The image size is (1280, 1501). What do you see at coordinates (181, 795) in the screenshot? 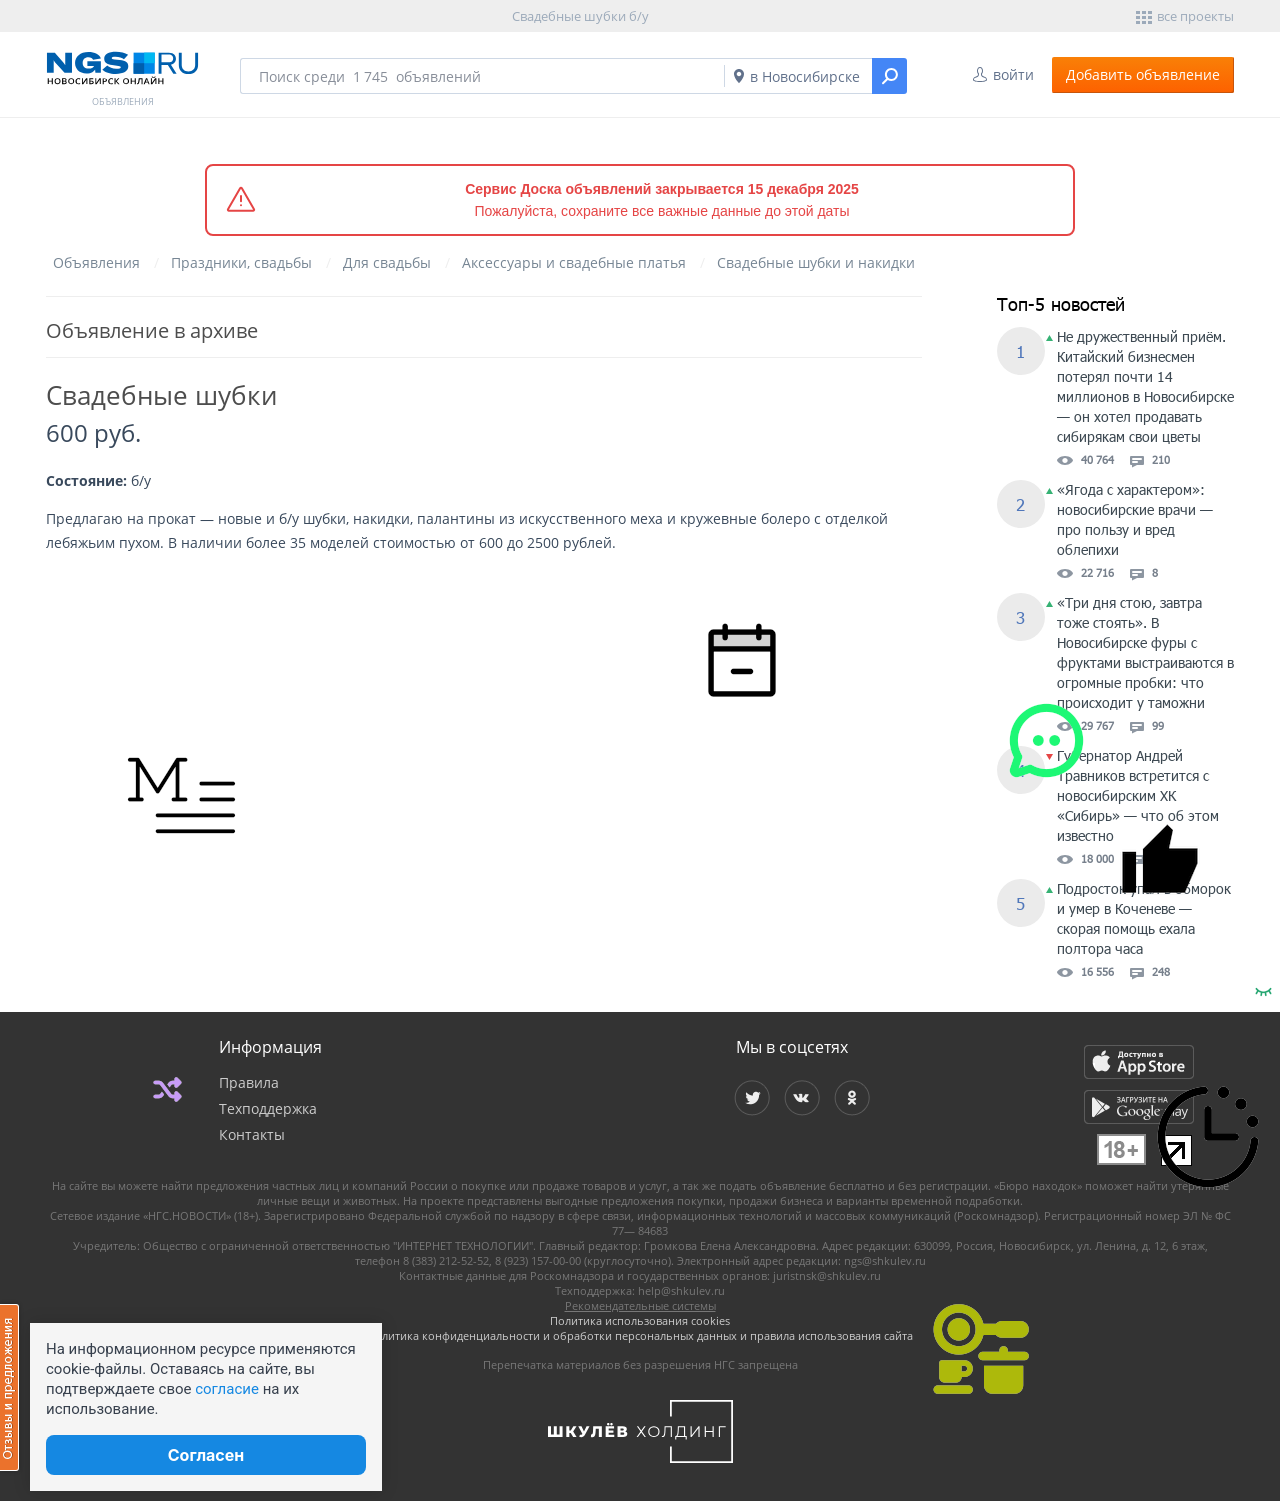
I see `open article on Medium` at bounding box center [181, 795].